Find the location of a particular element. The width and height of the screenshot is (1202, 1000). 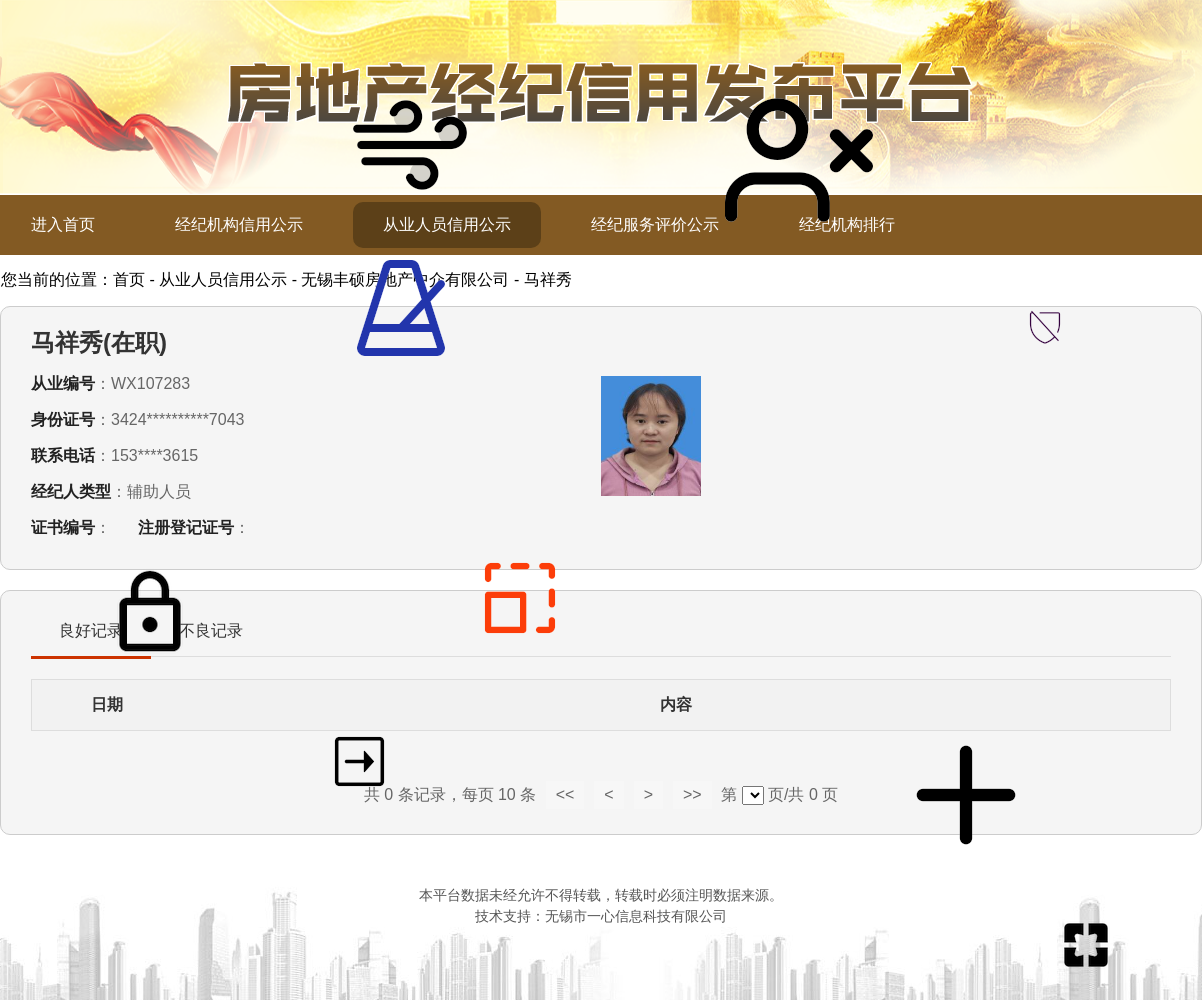

add a new item is located at coordinates (966, 795).